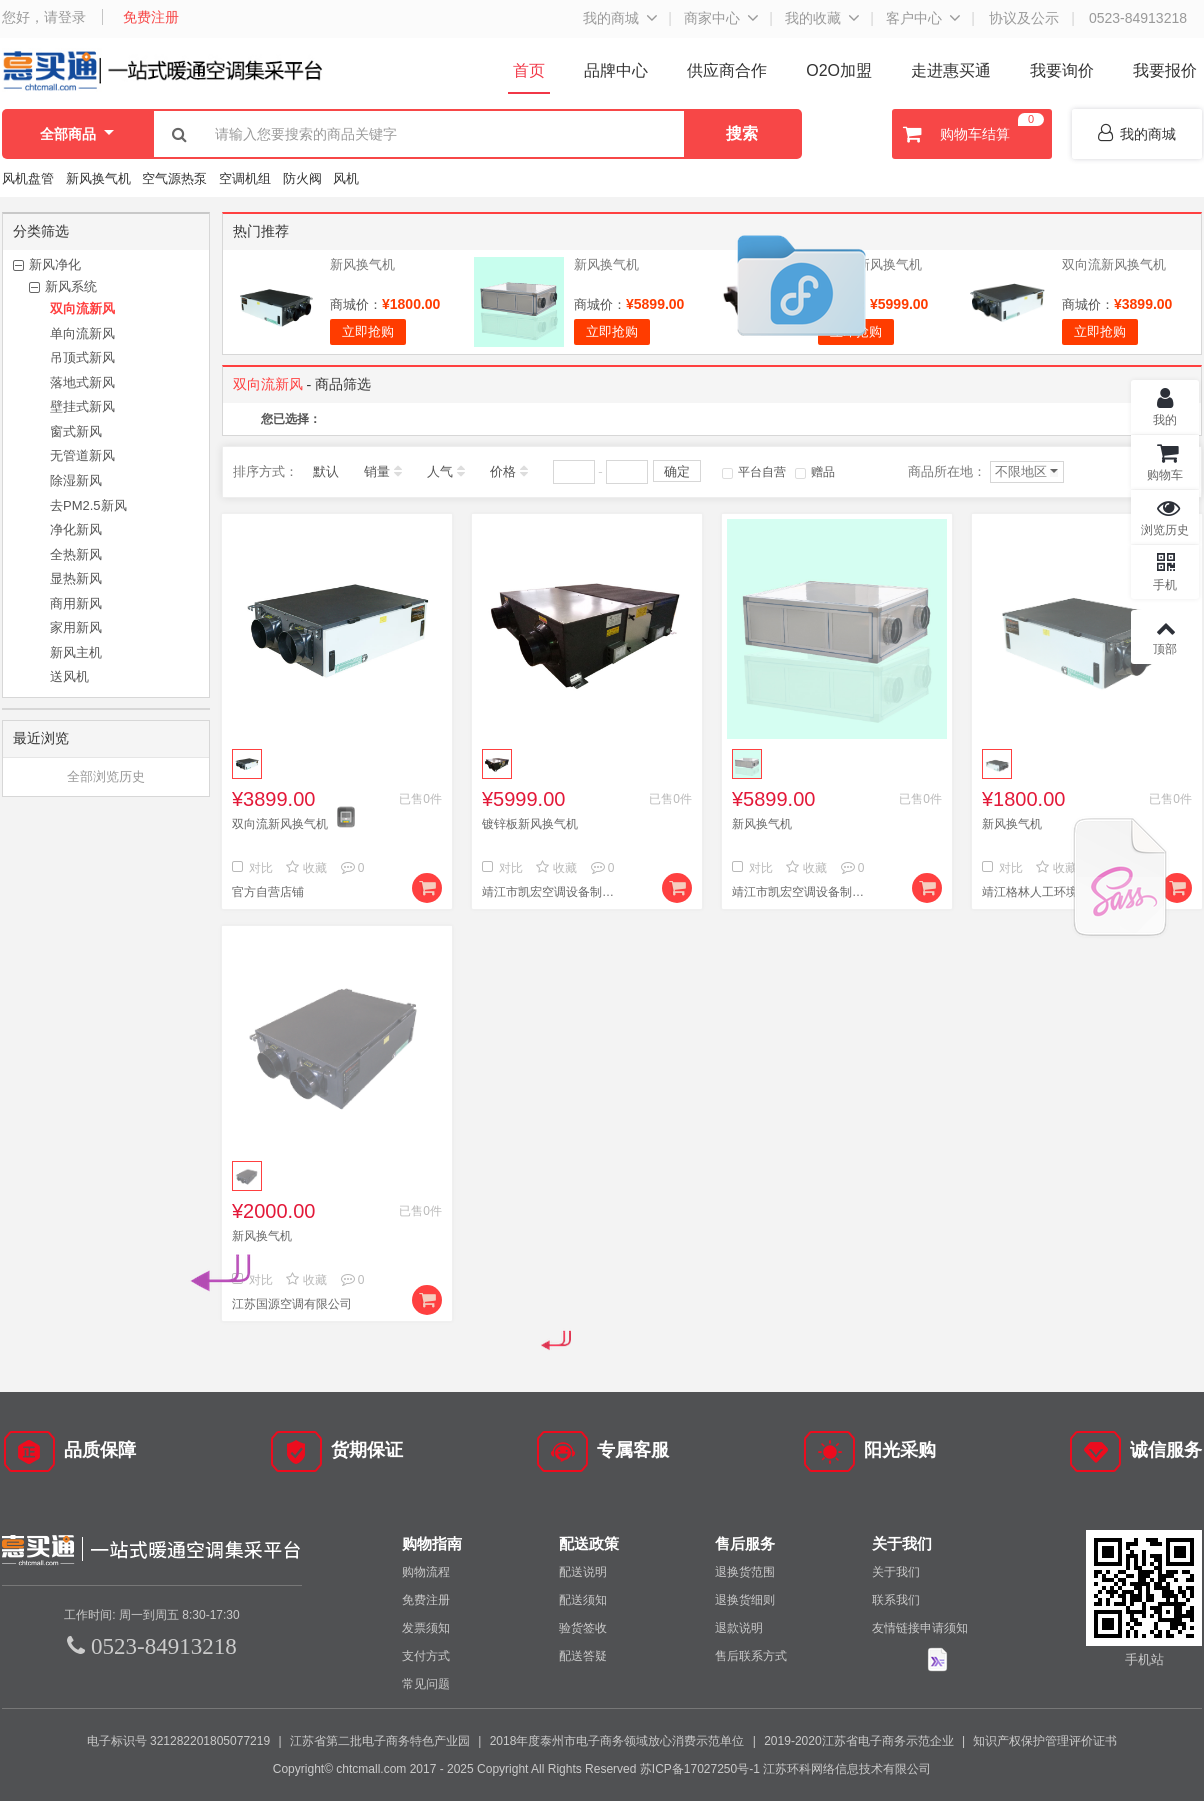 The width and height of the screenshot is (1204, 1801). Describe the element at coordinates (937, 1659) in the screenshot. I see `a haskell source code file` at that location.